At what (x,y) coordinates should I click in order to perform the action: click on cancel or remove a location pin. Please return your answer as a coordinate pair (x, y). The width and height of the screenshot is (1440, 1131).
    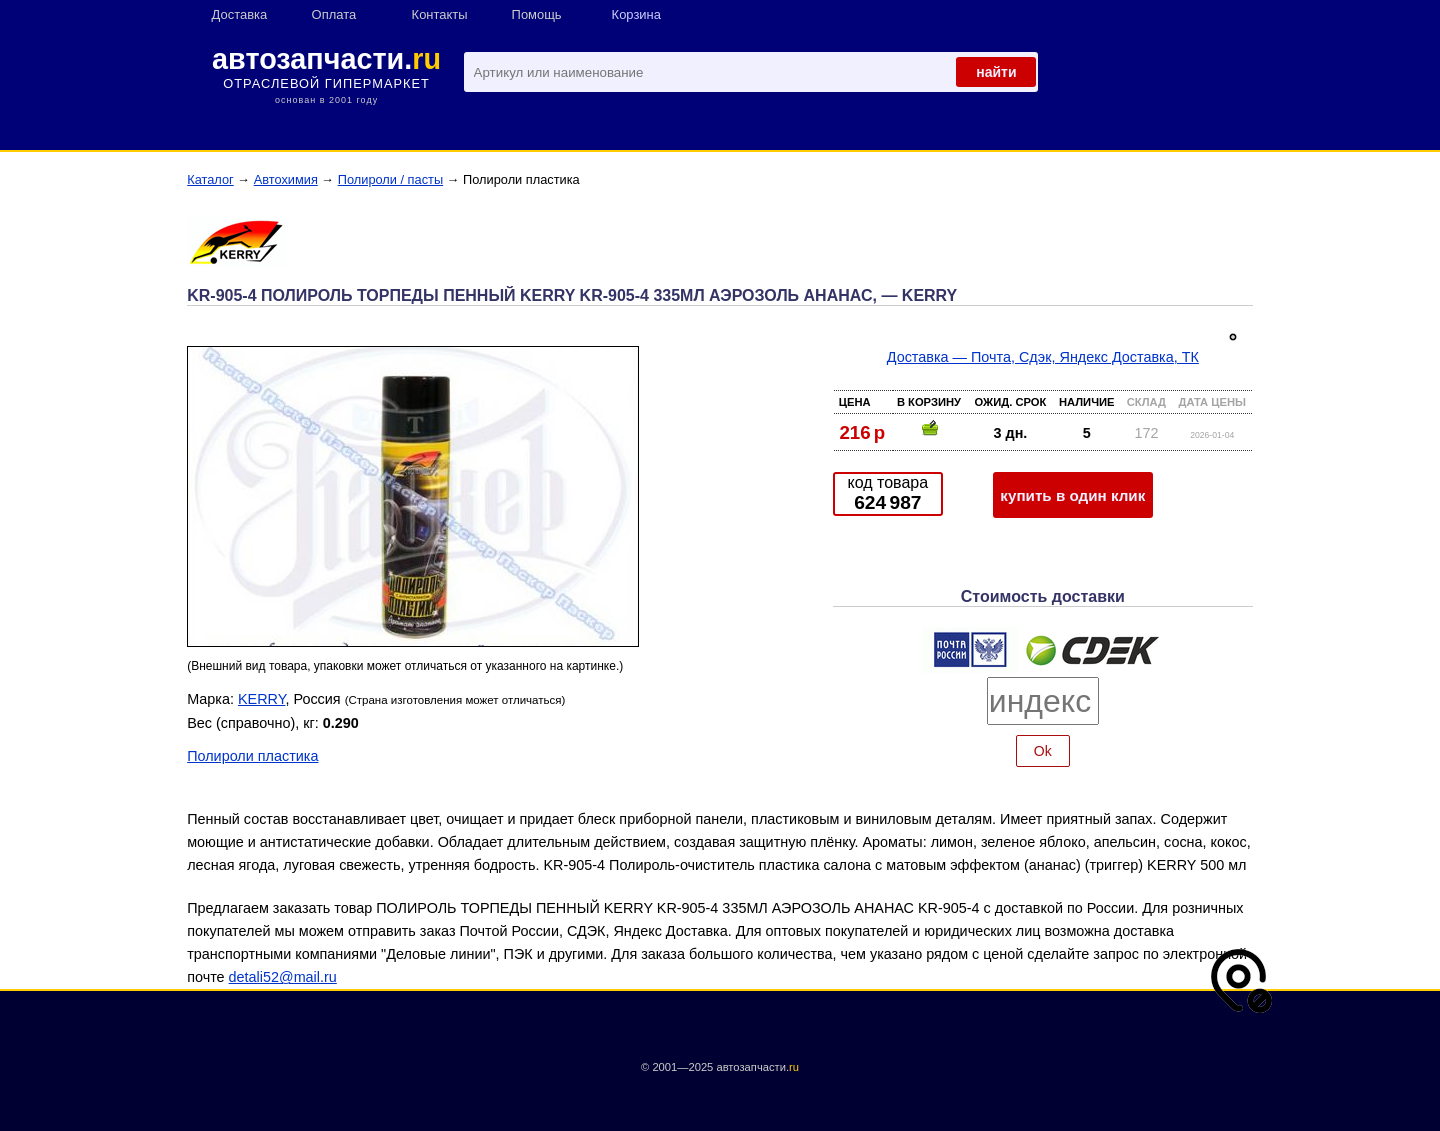
    Looking at the image, I should click on (1238, 979).